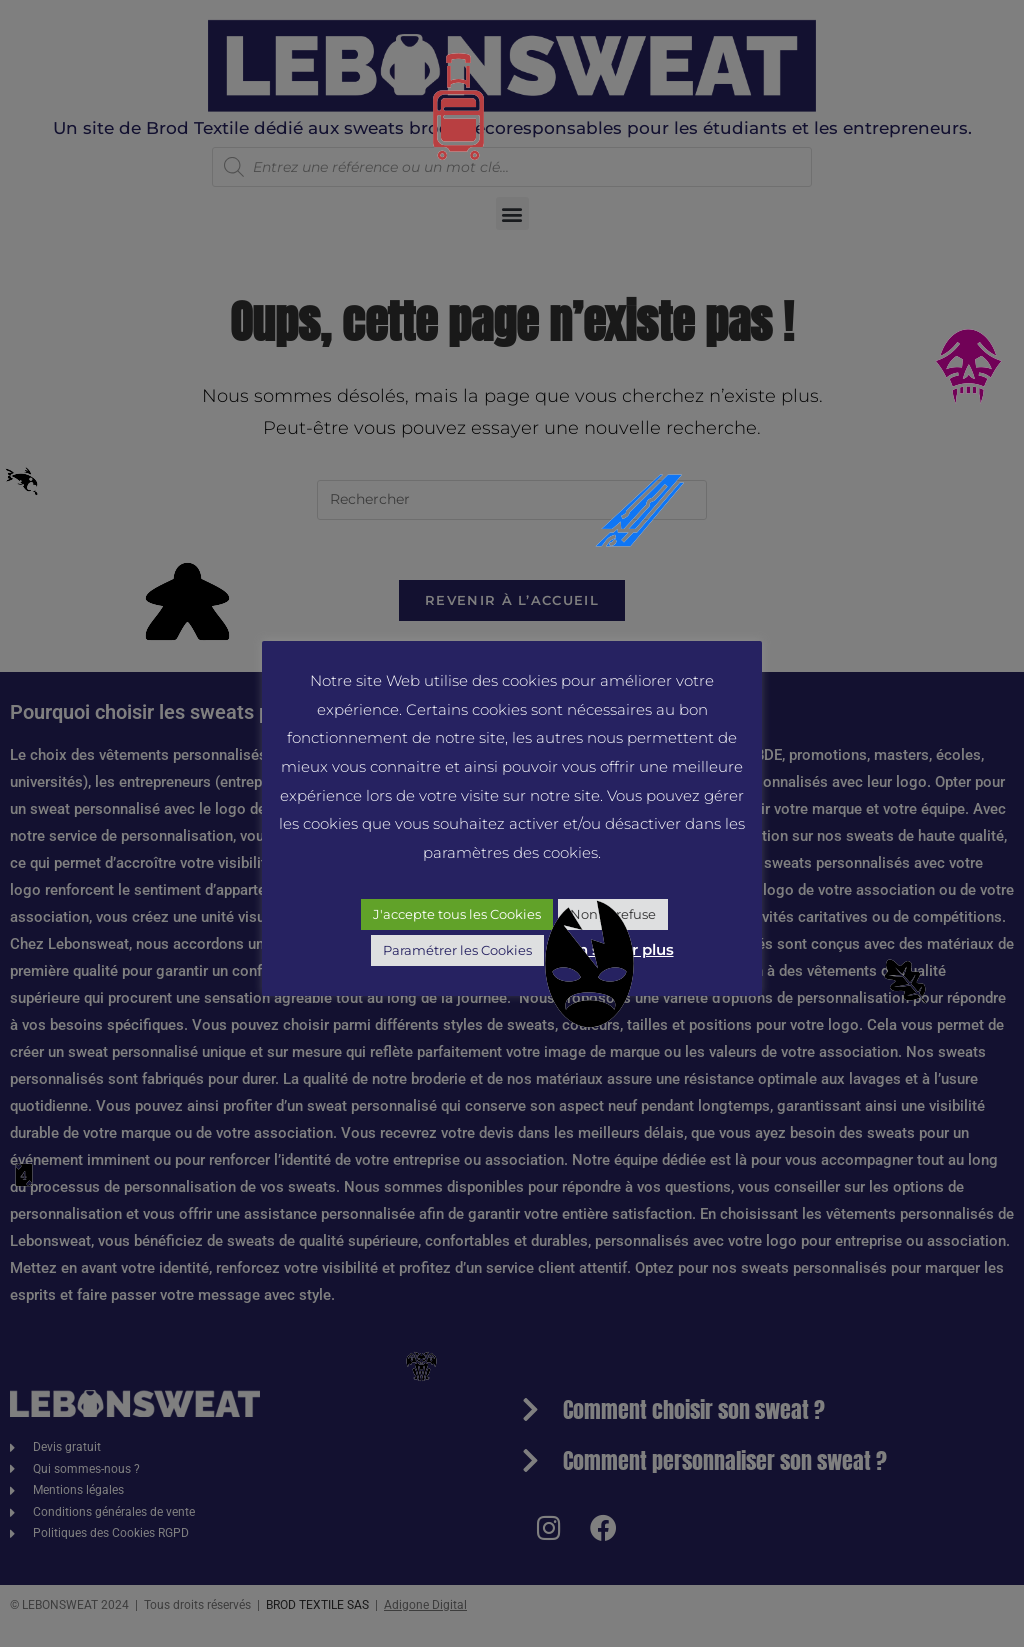 The image size is (1024, 1647). What do you see at coordinates (639, 510) in the screenshot?
I see `wooden planks or lumber resource in a crafting game` at bounding box center [639, 510].